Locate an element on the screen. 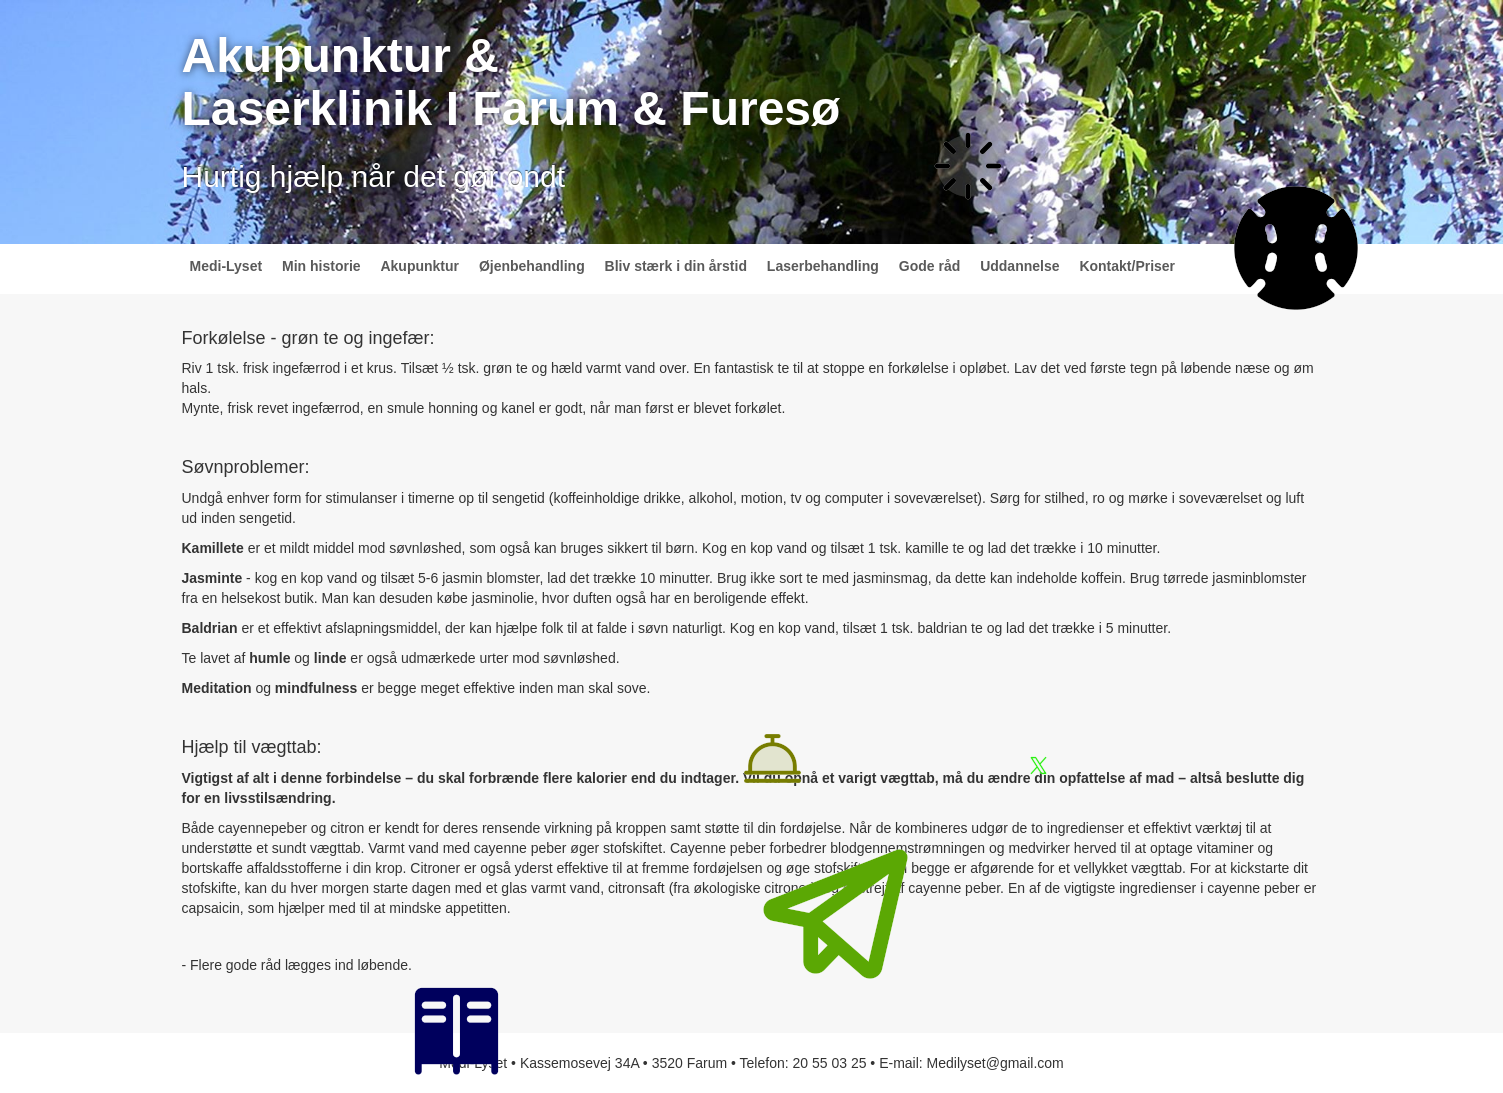  share to X (formerly Twitter) is located at coordinates (1038, 765).